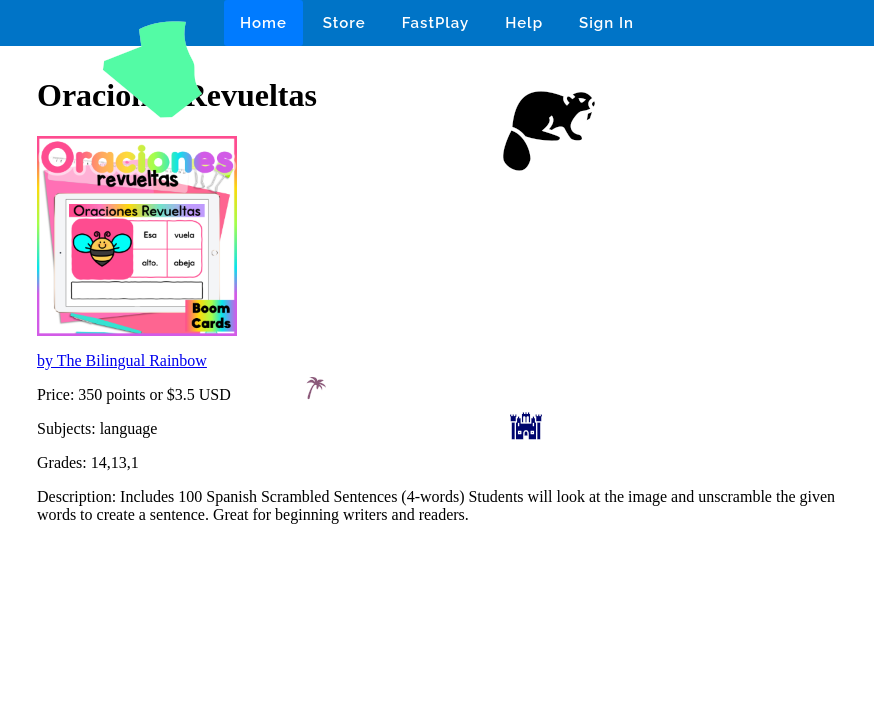 The height and width of the screenshot is (720, 874). I want to click on view castle or fortress location, so click(526, 424).